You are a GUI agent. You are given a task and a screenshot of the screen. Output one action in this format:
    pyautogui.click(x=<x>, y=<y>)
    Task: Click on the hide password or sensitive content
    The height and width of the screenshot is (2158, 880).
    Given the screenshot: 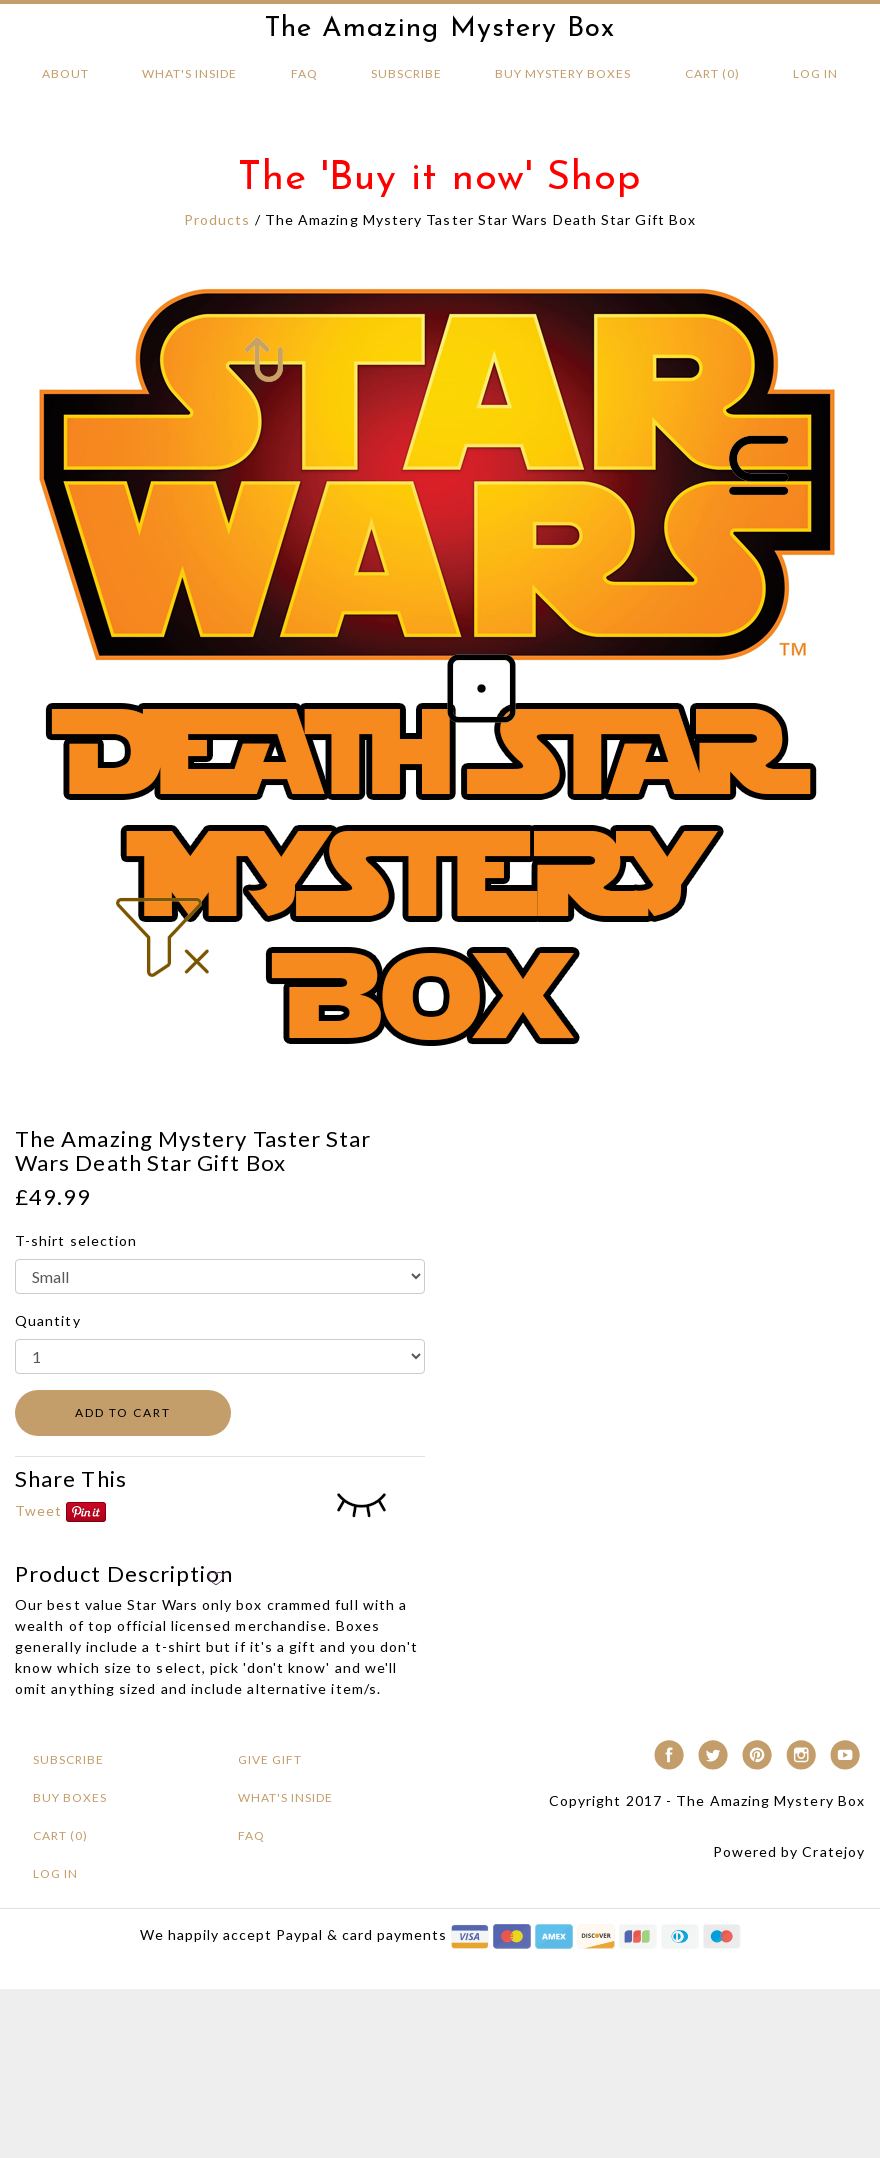 What is the action you would take?
    pyautogui.click(x=361, y=1500)
    